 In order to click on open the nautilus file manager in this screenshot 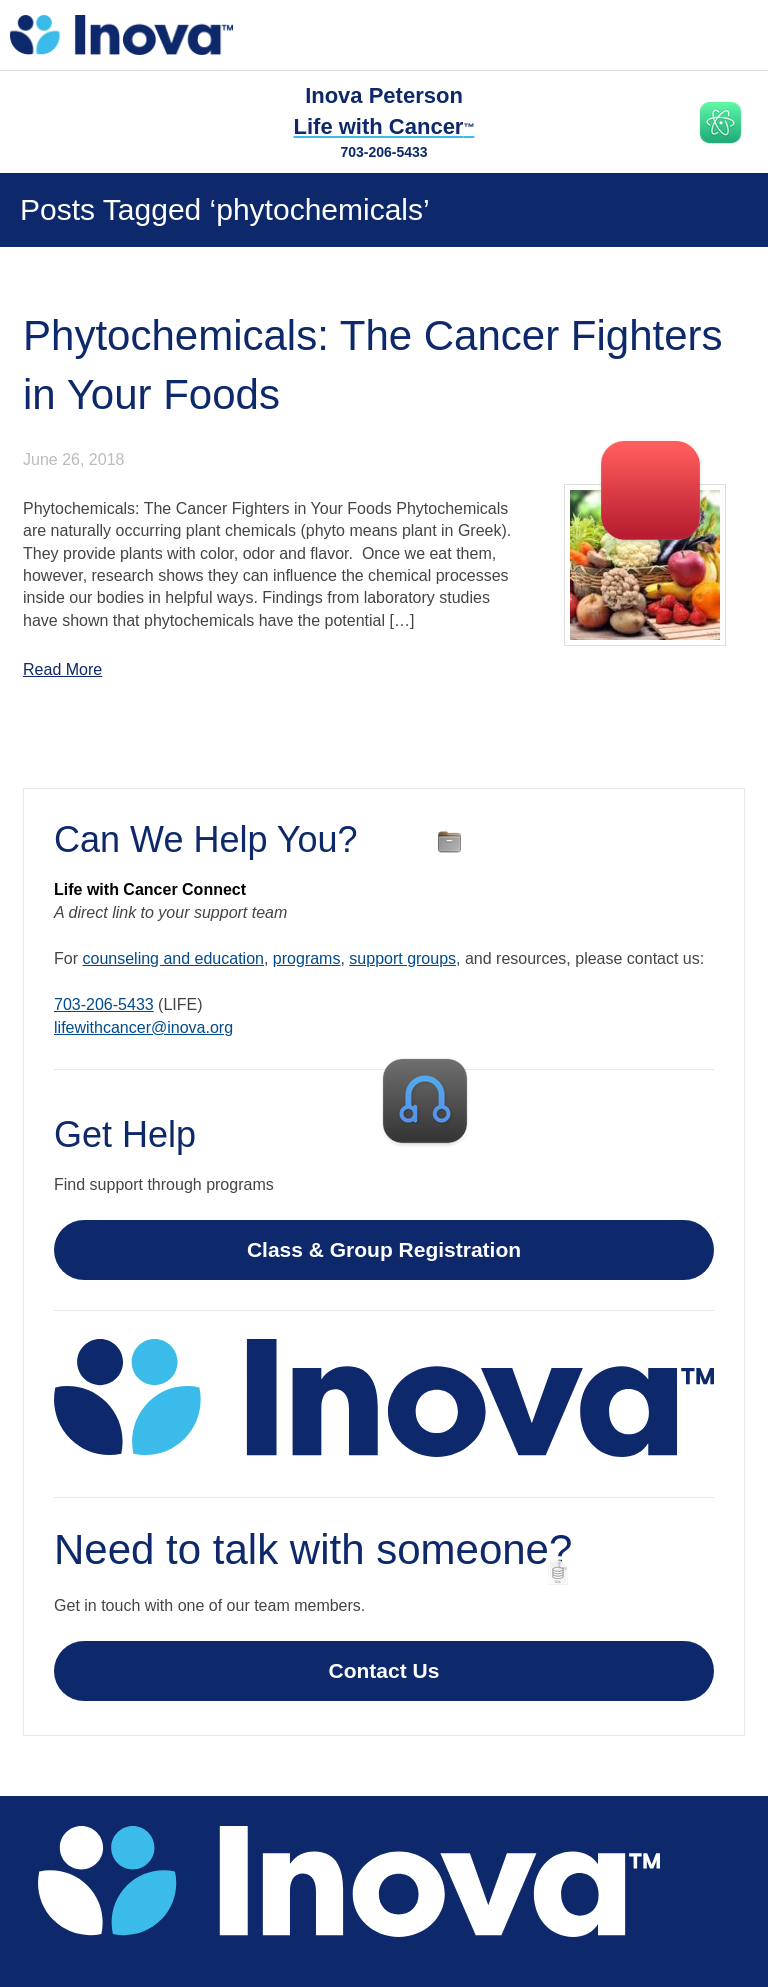, I will do `click(449, 841)`.